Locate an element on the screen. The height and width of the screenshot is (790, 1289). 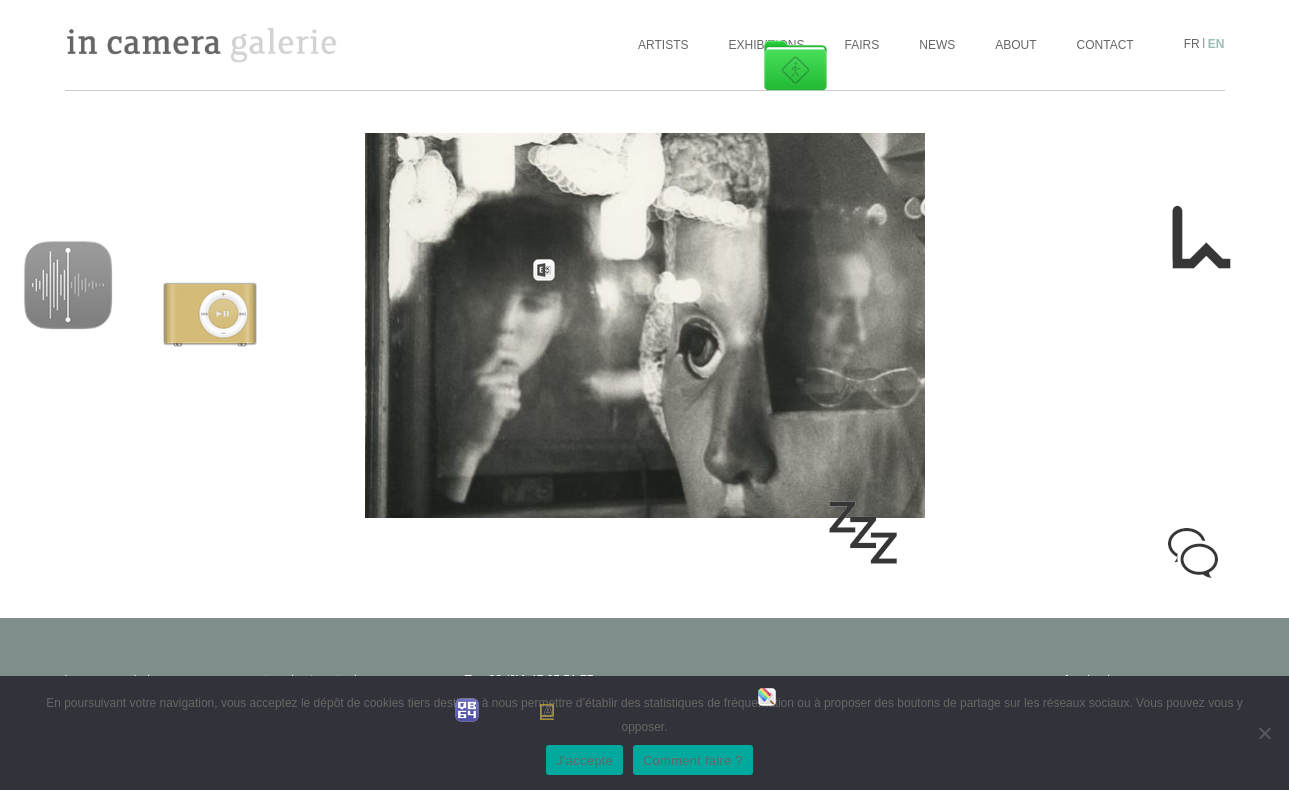
launch the QB64 programming environment is located at coordinates (467, 710).